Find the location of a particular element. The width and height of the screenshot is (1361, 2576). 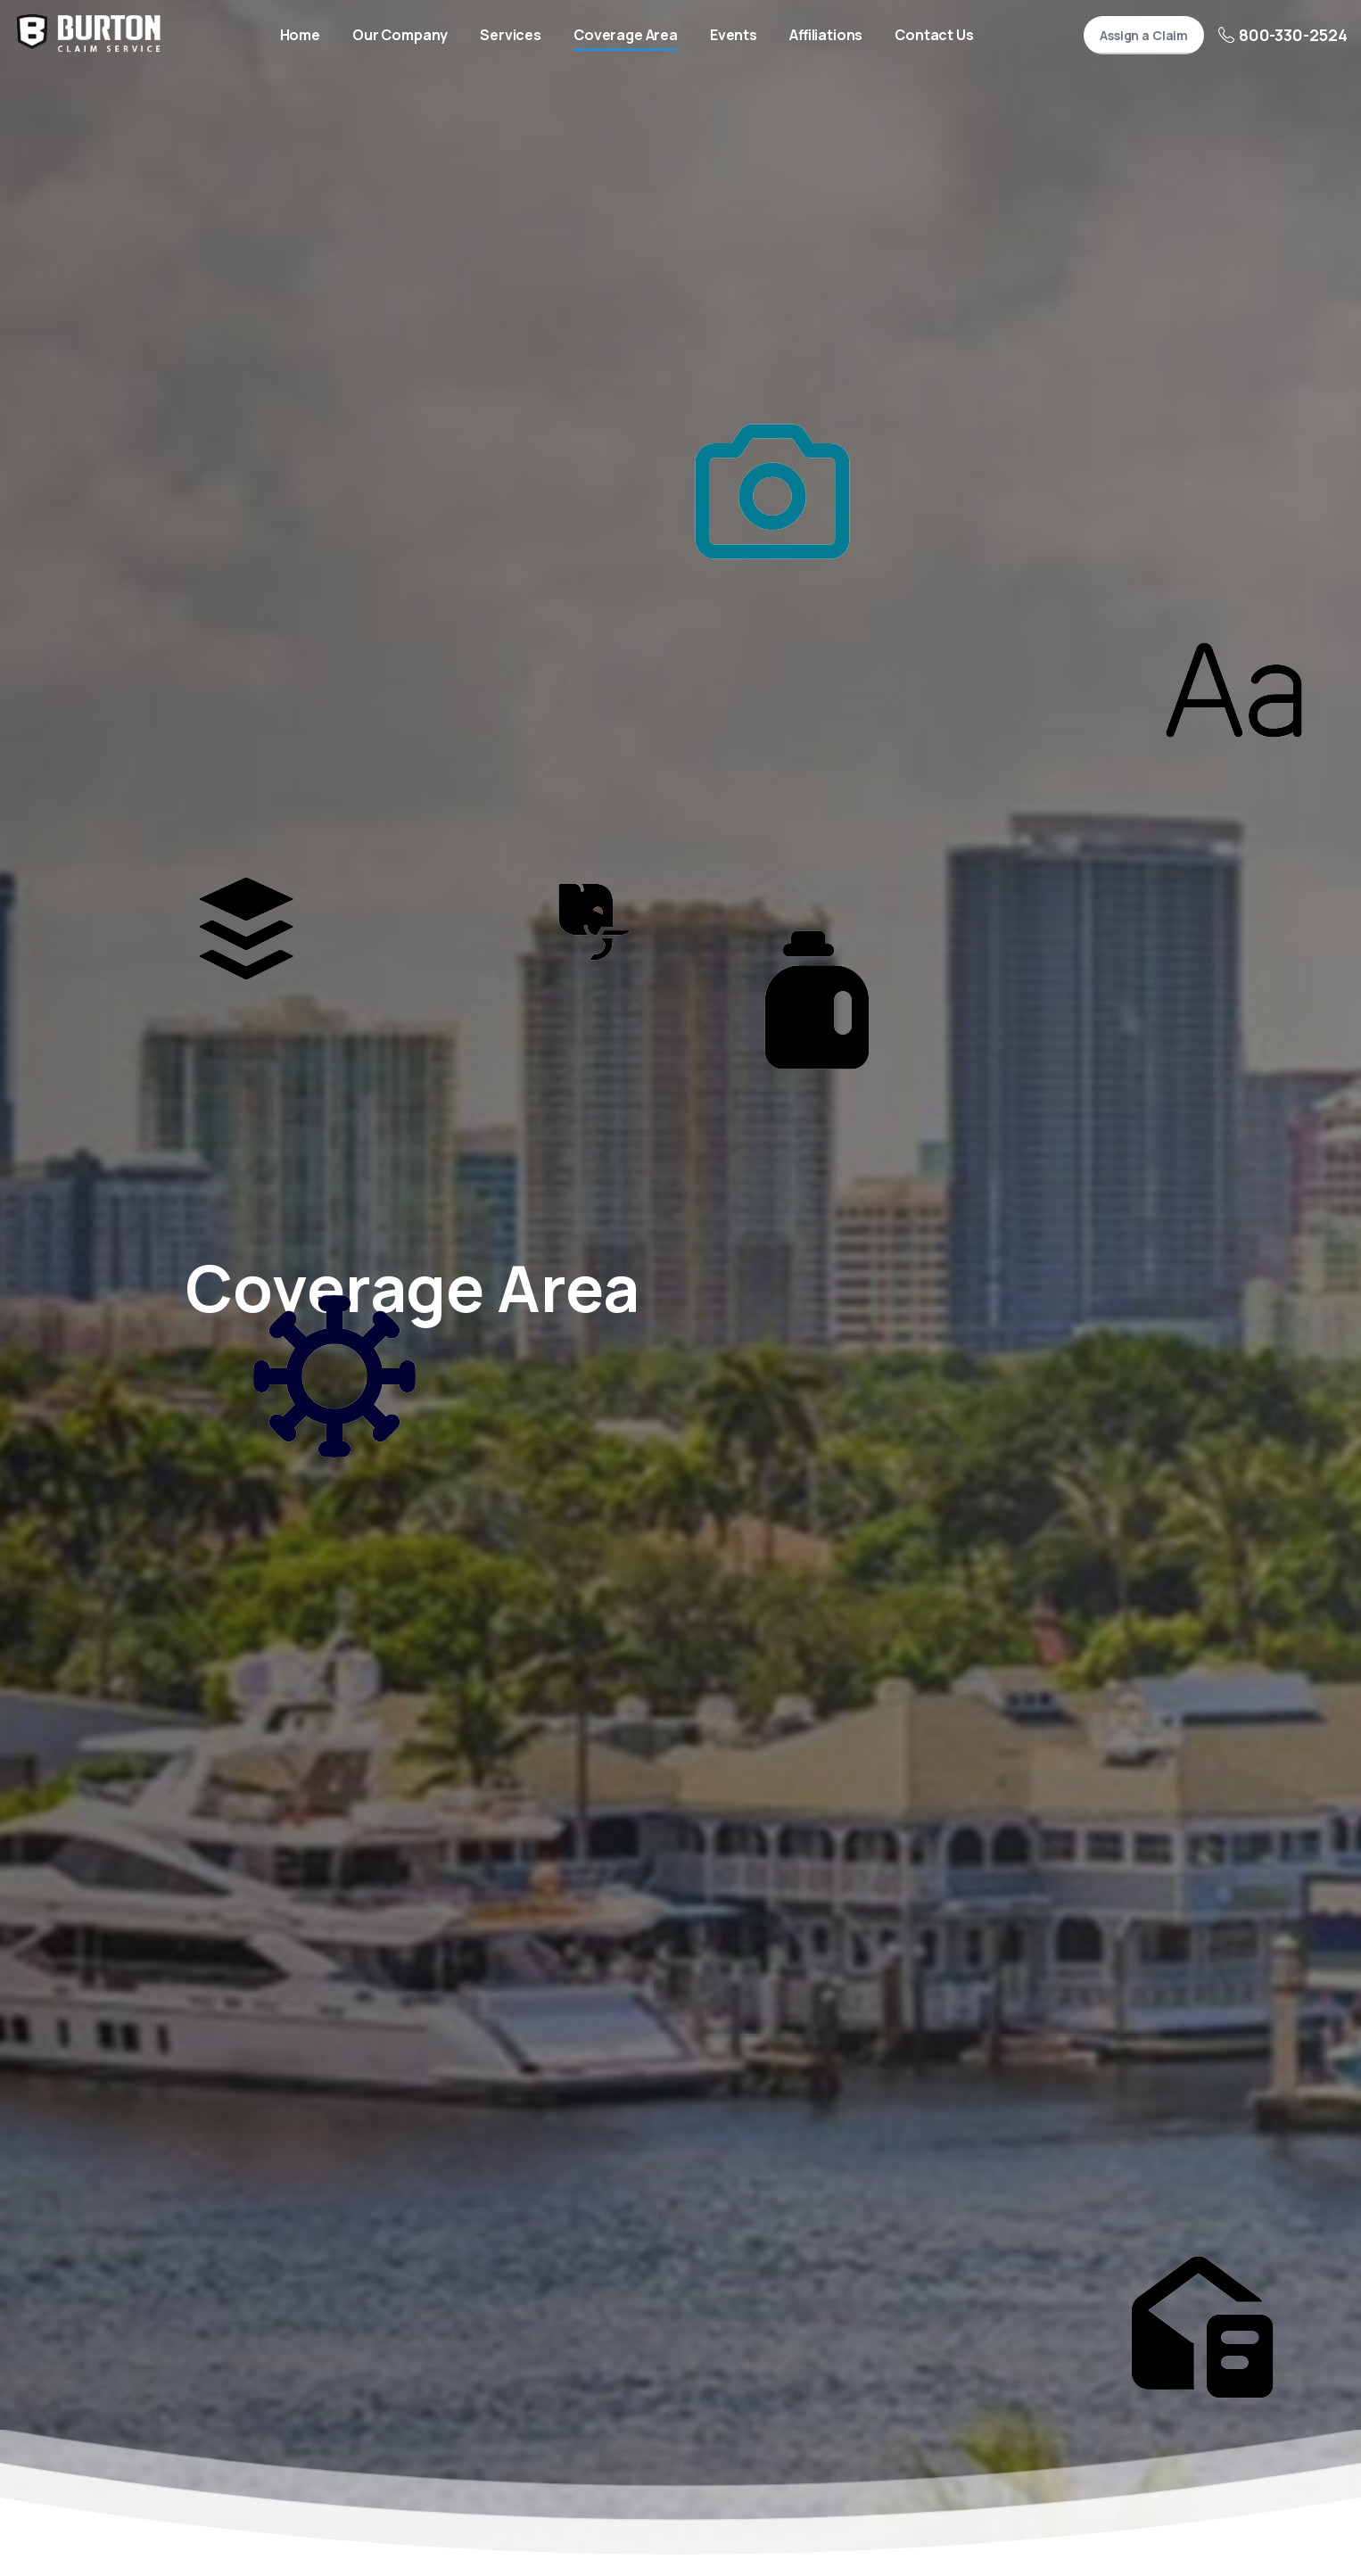

take a photo is located at coordinates (772, 491).